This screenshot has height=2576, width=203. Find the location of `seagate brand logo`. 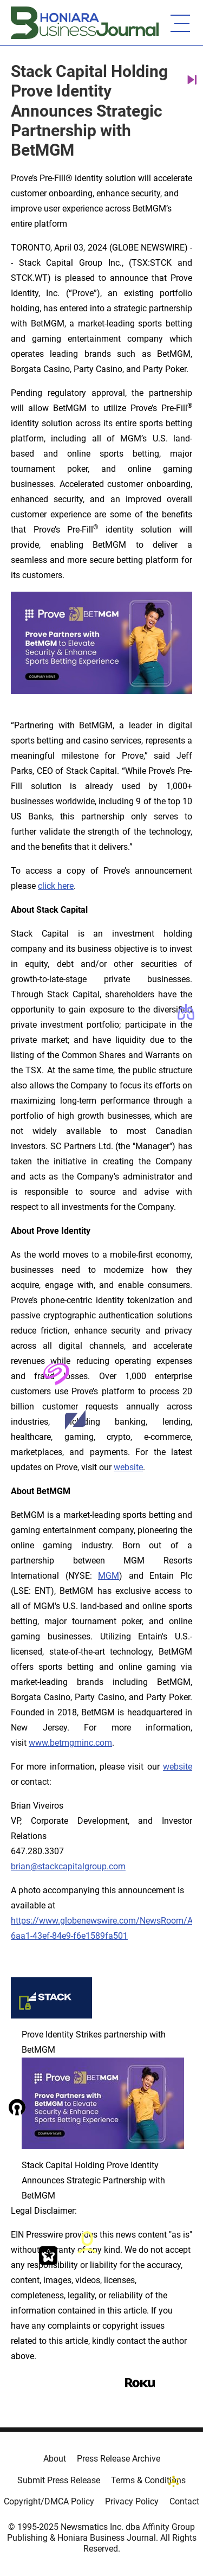

seagate brand logo is located at coordinates (56, 1374).